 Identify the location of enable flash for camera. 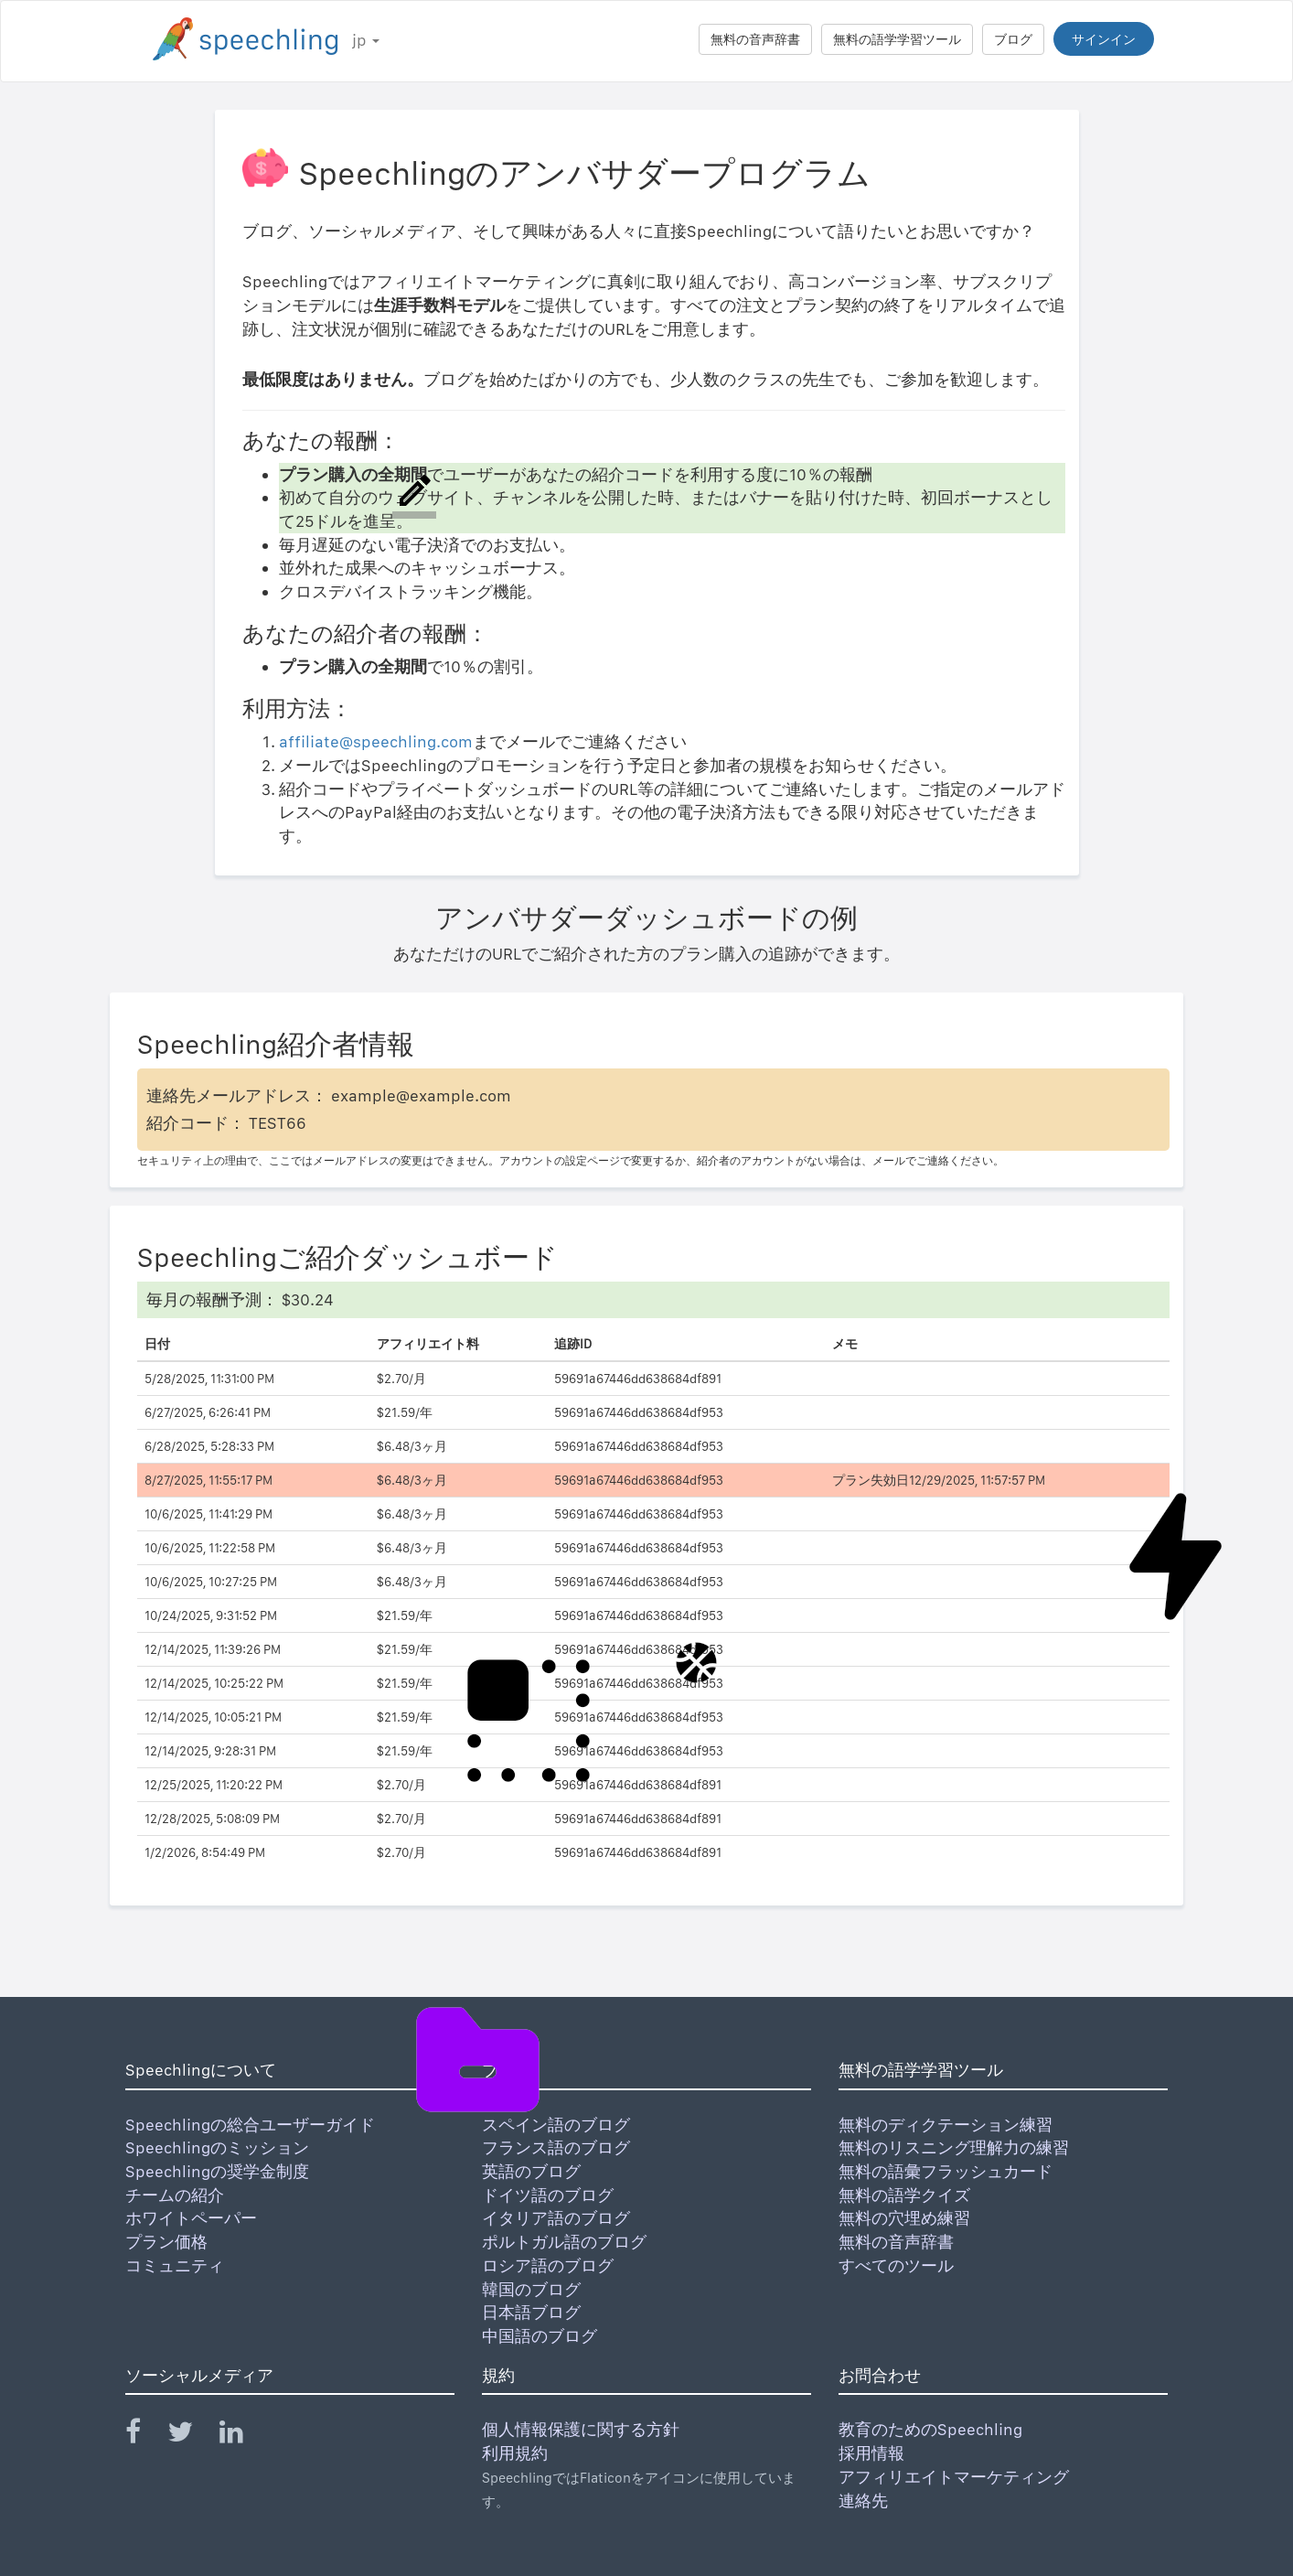
(1175, 1556).